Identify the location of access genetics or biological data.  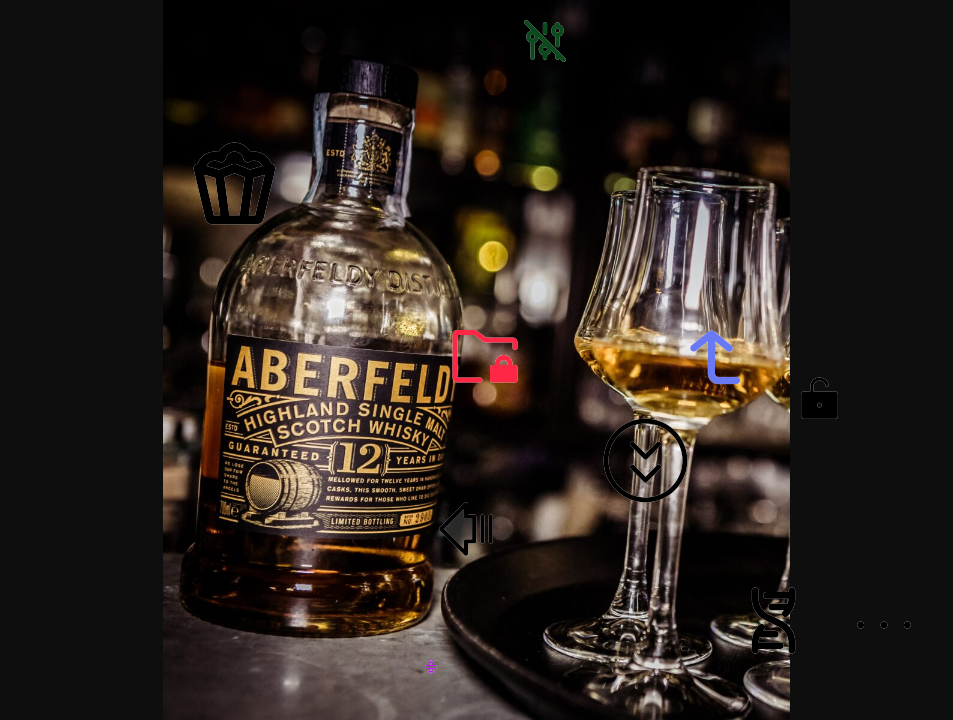
(773, 620).